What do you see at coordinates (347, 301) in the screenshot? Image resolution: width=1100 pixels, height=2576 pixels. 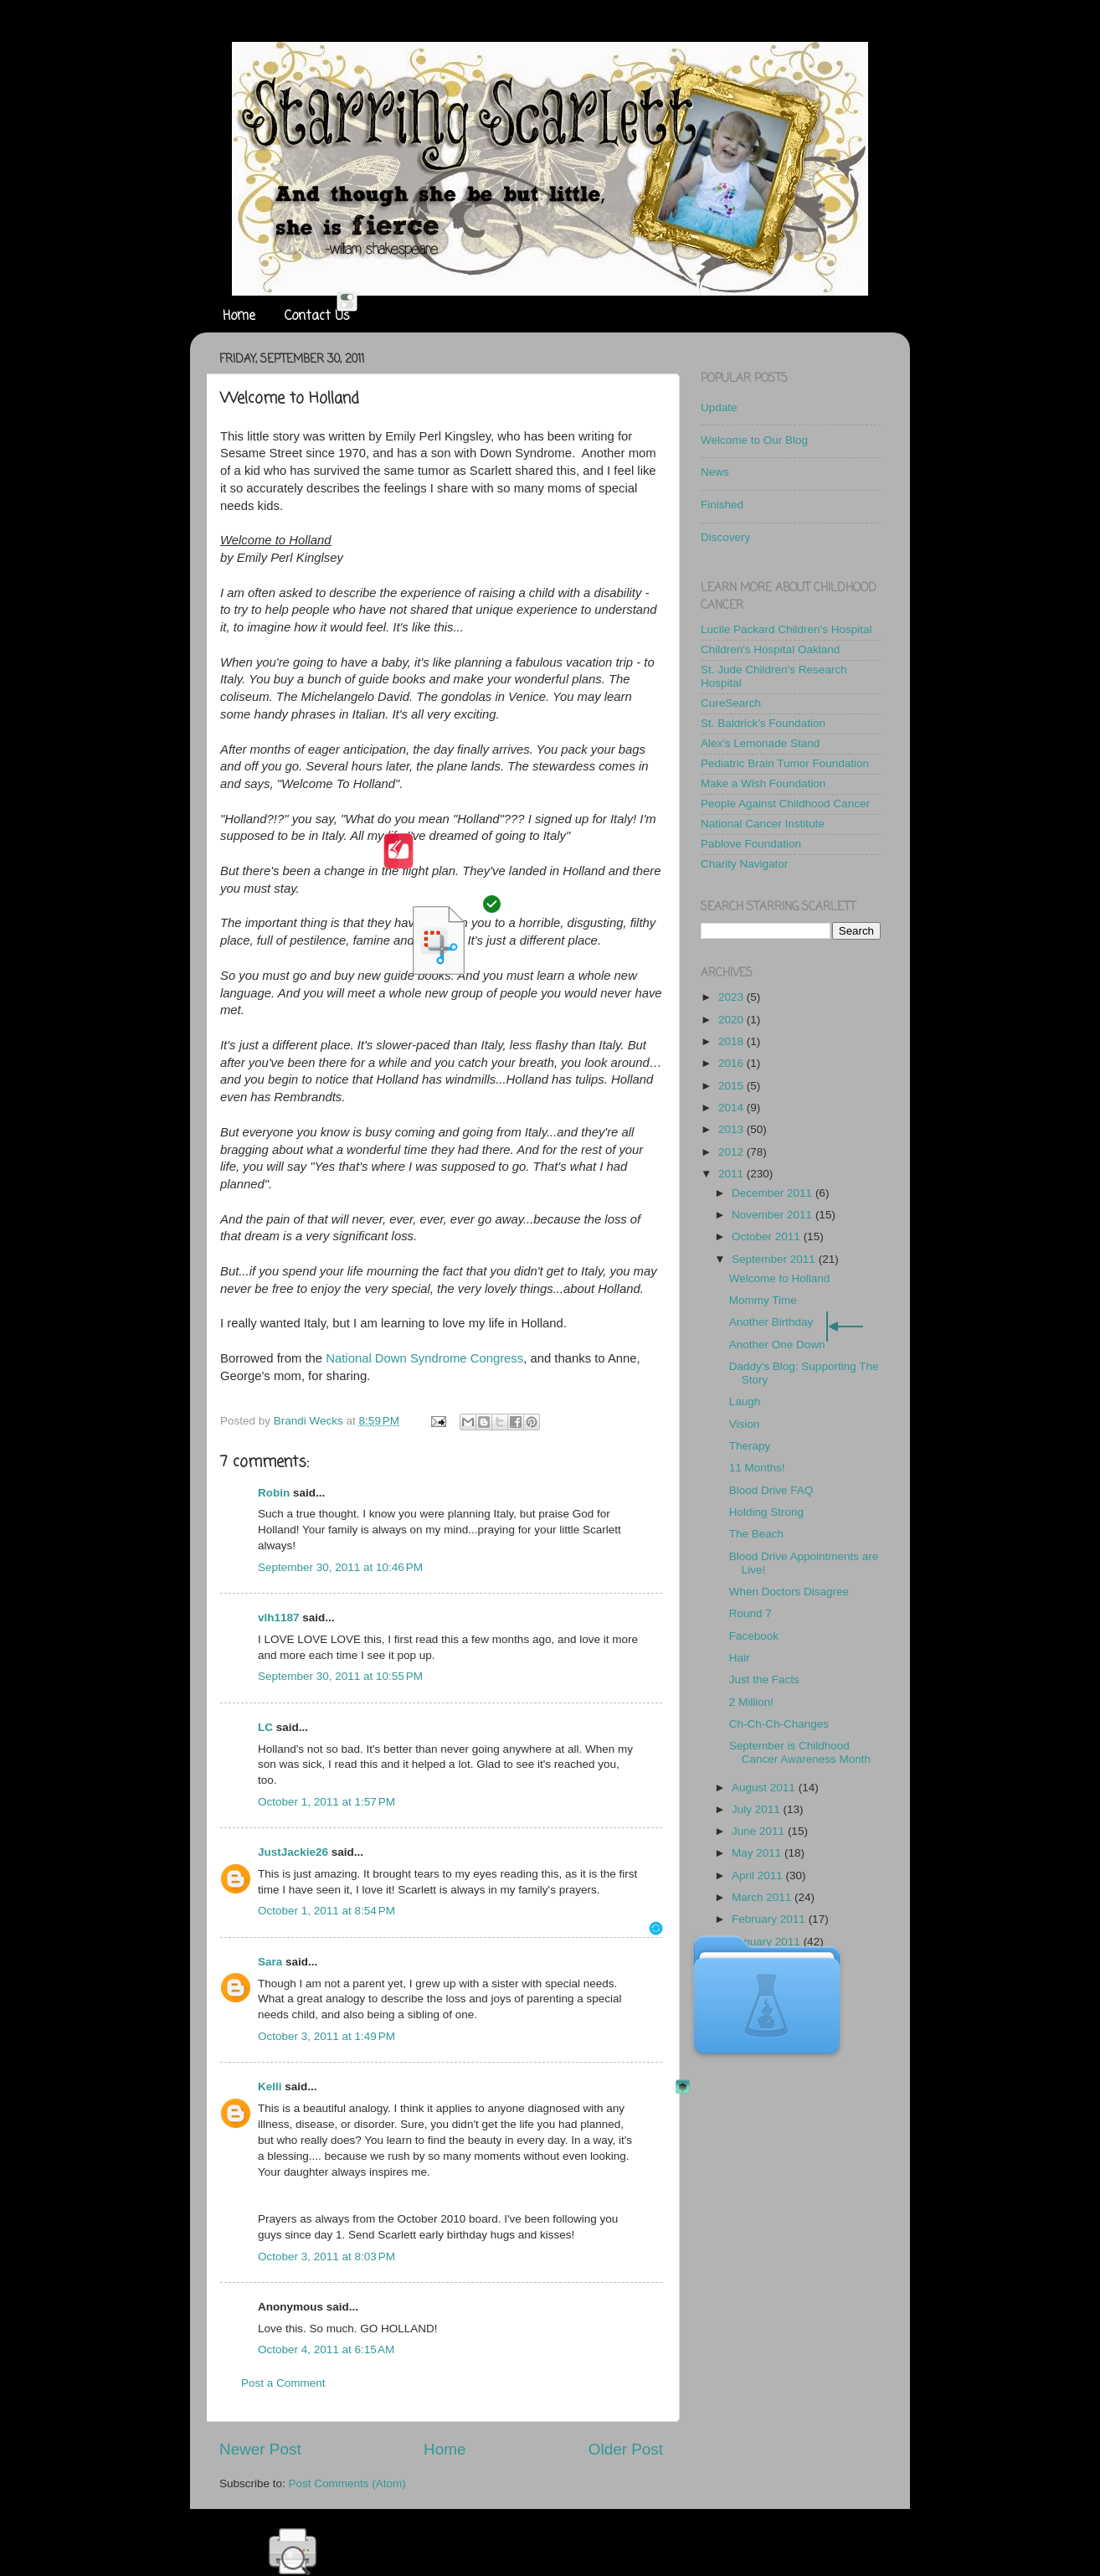 I see `open system tweaks or customization settings` at bounding box center [347, 301].